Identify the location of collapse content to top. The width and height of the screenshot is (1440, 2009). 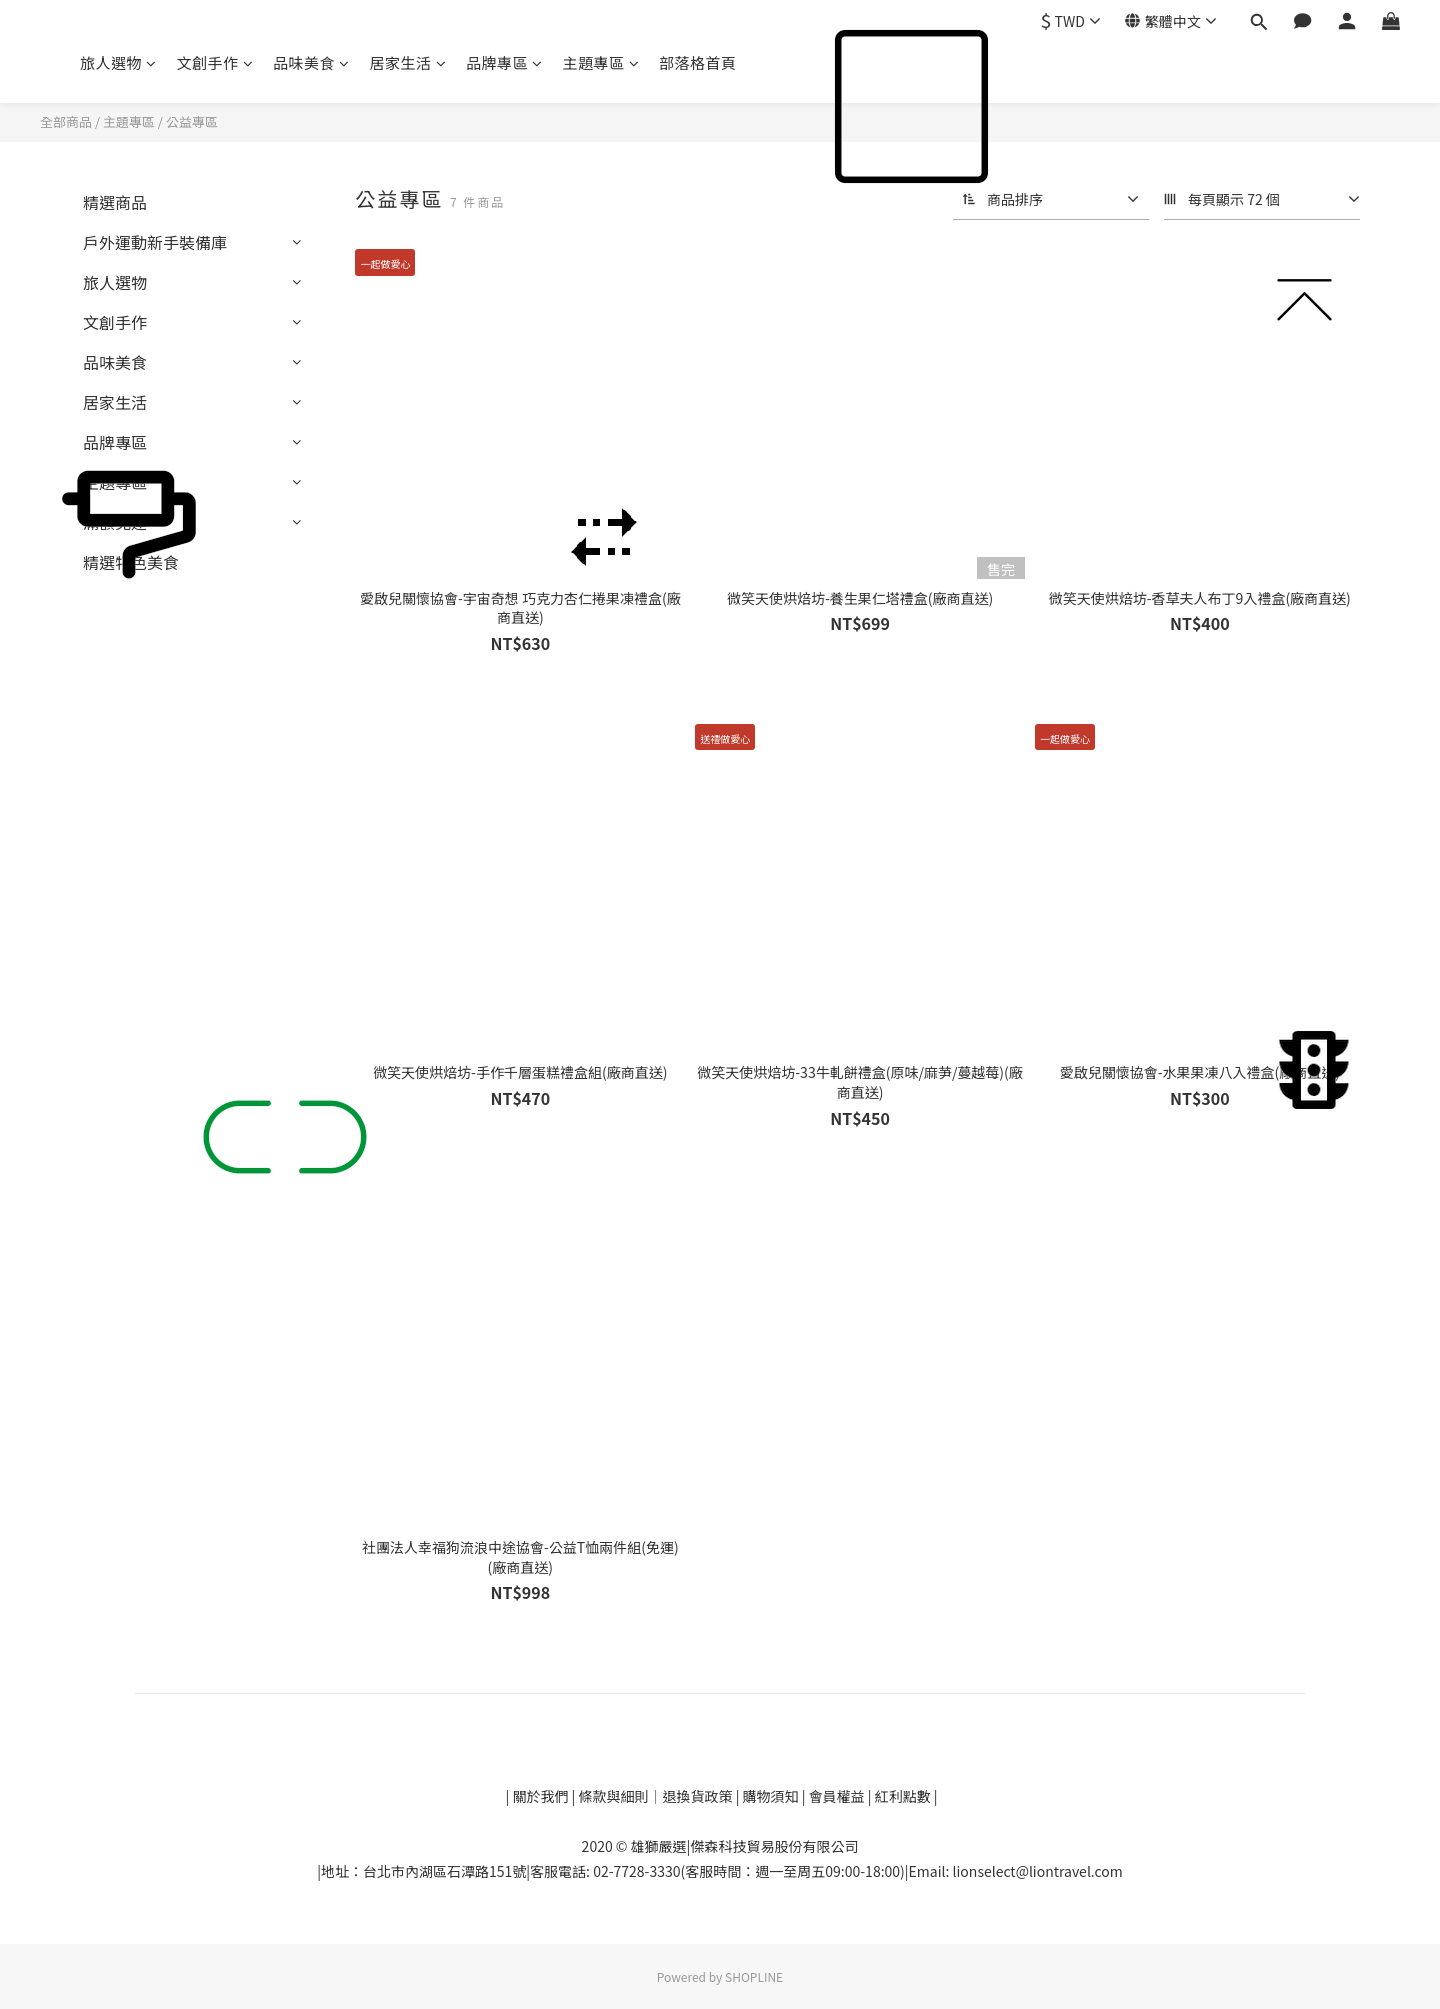
(1304, 298).